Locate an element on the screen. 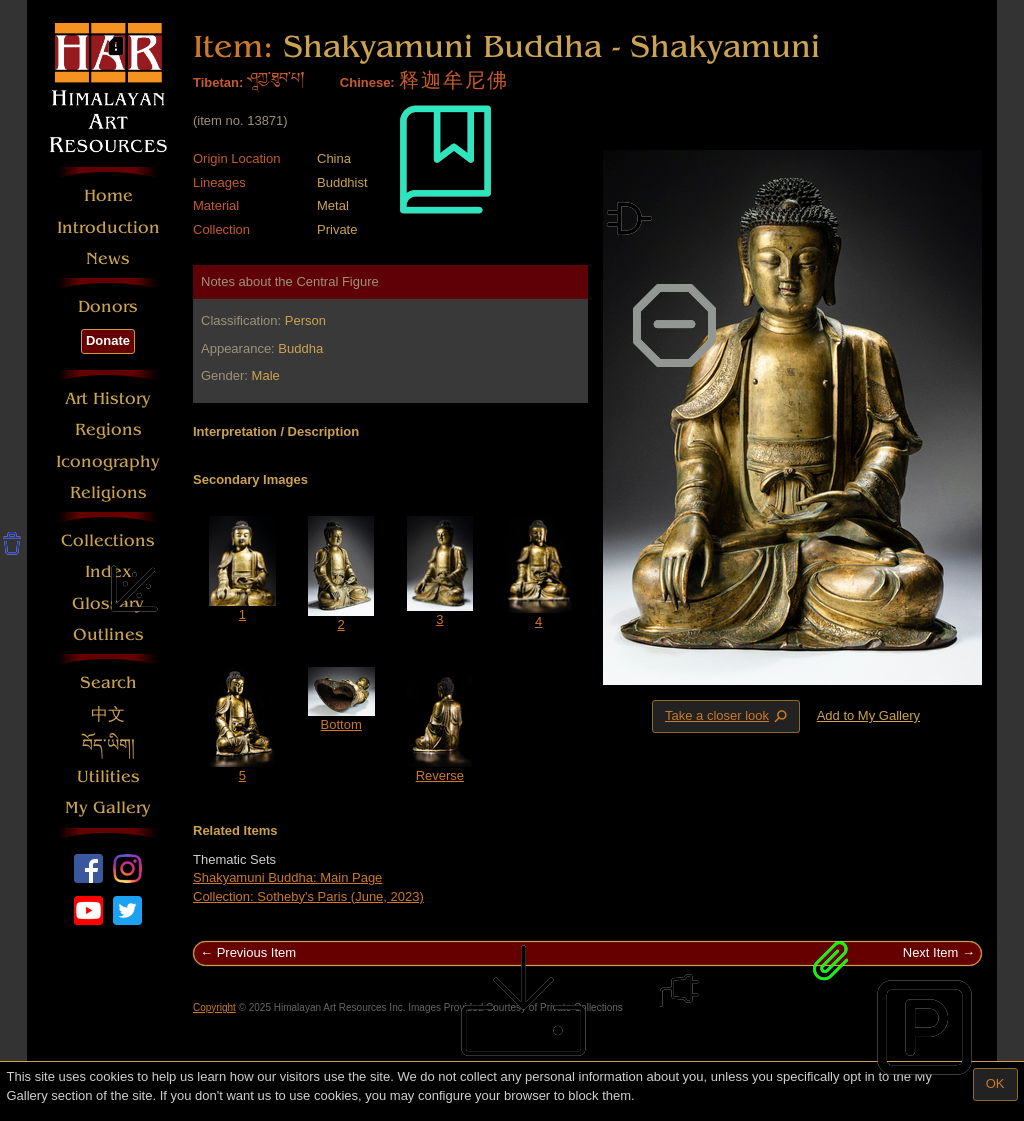 The width and height of the screenshot is (1024, 1121). find nearby parking locations is located at coordinates (924, 1027).